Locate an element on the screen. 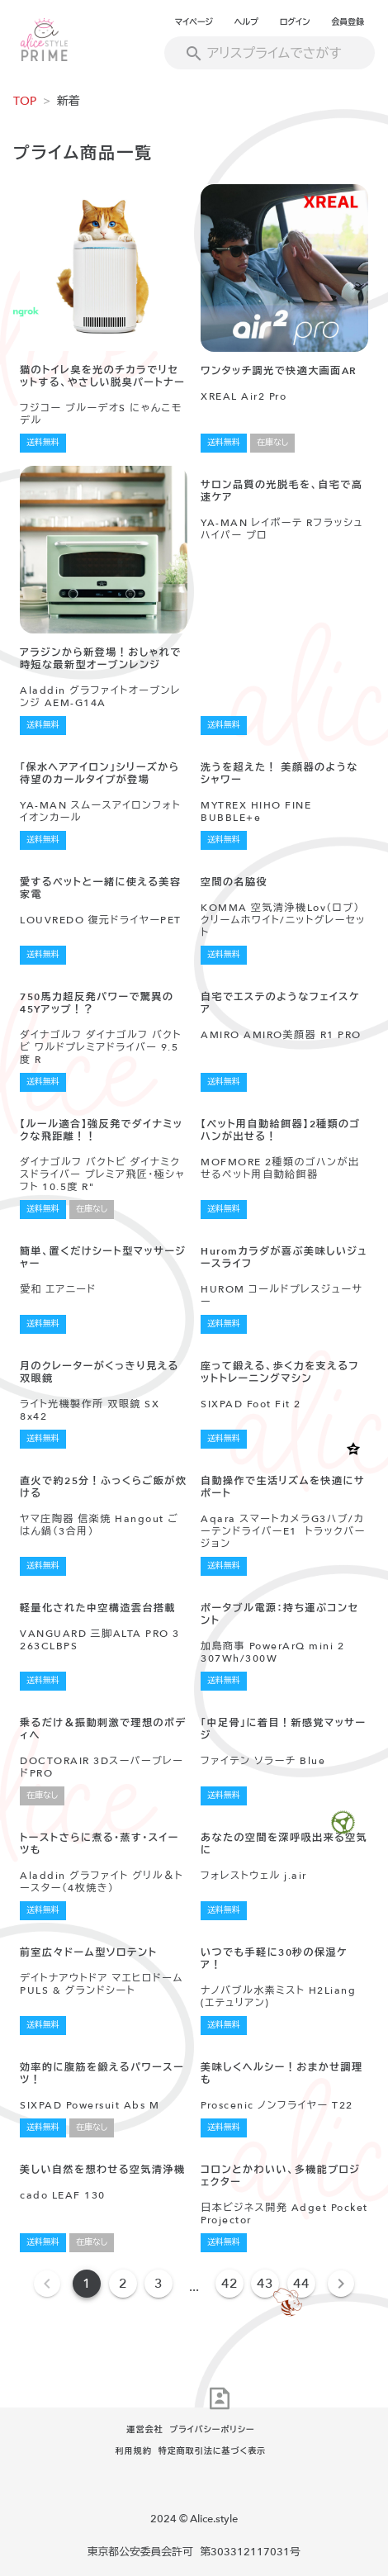 The image size is (388, 2576). apache hive data warehouse software logo is located at coordinates (287, 2302).